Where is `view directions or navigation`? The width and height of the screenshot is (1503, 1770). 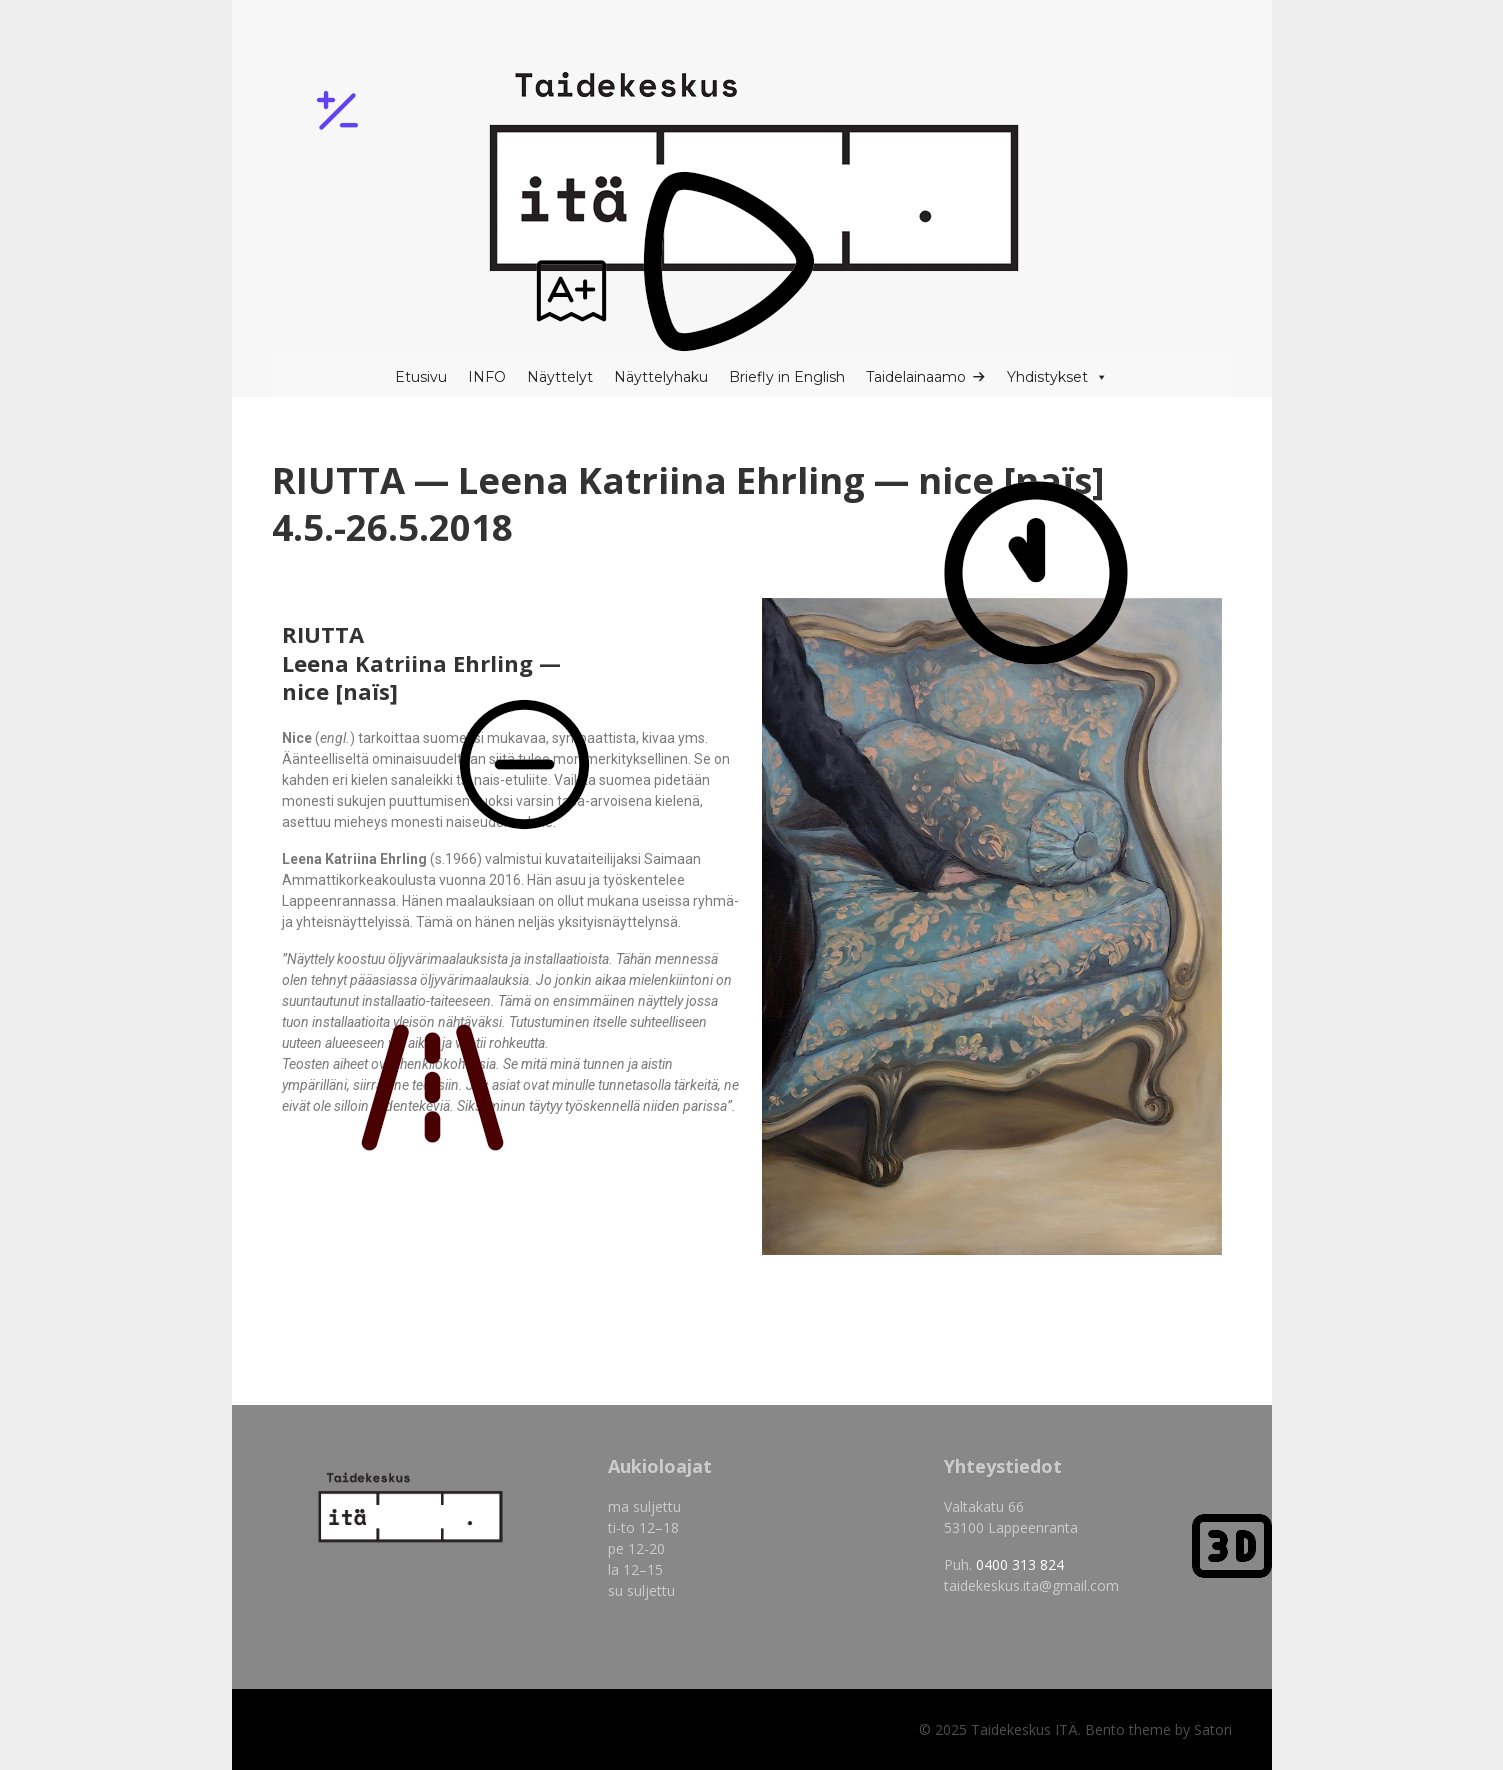 view directions or navigation is located at coordinates (432, 1087).